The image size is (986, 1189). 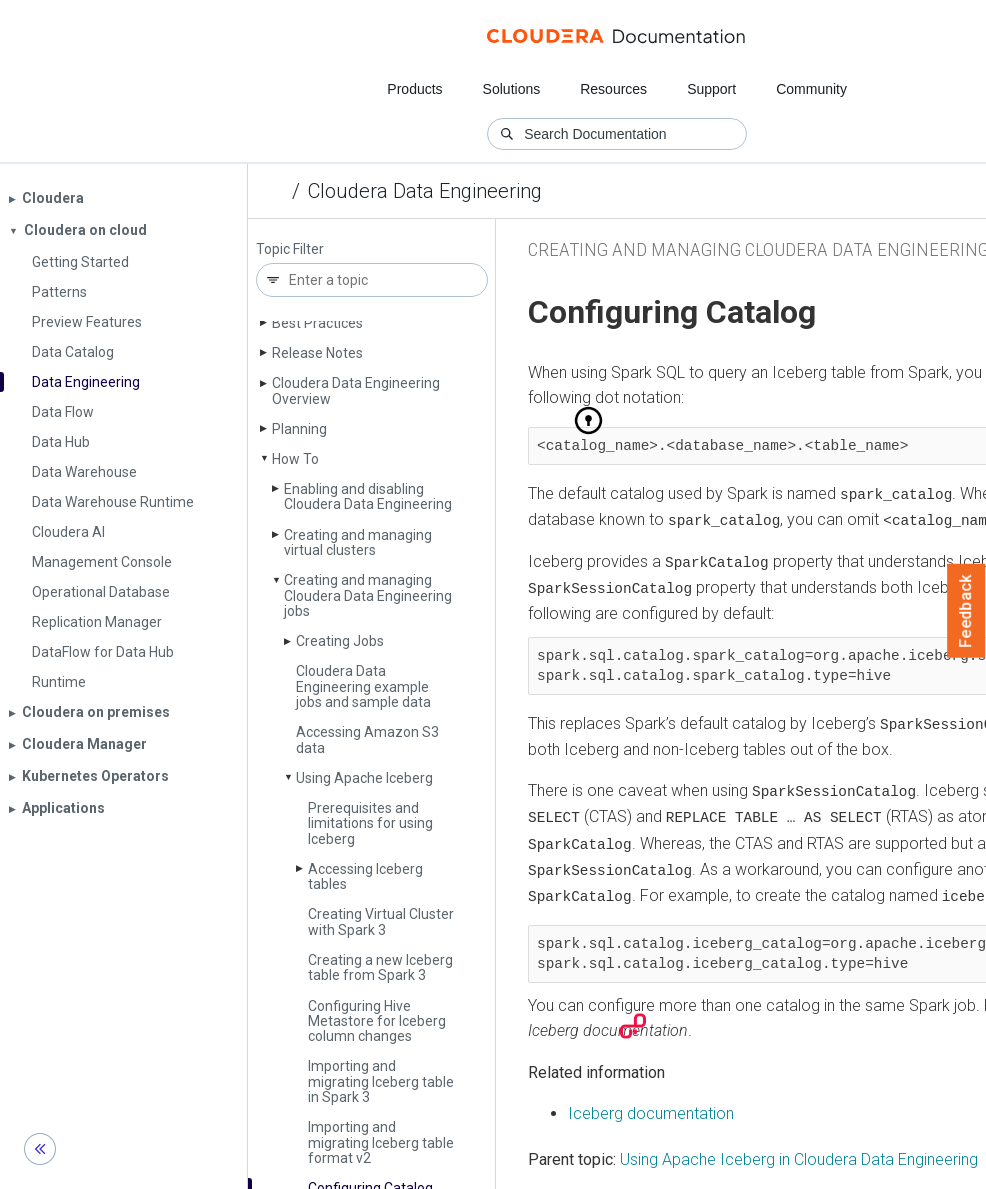 What do you see at coordinates (588, 420) in the screenshot?
I see `lock or secure a room` at bounding box center [588, 420].